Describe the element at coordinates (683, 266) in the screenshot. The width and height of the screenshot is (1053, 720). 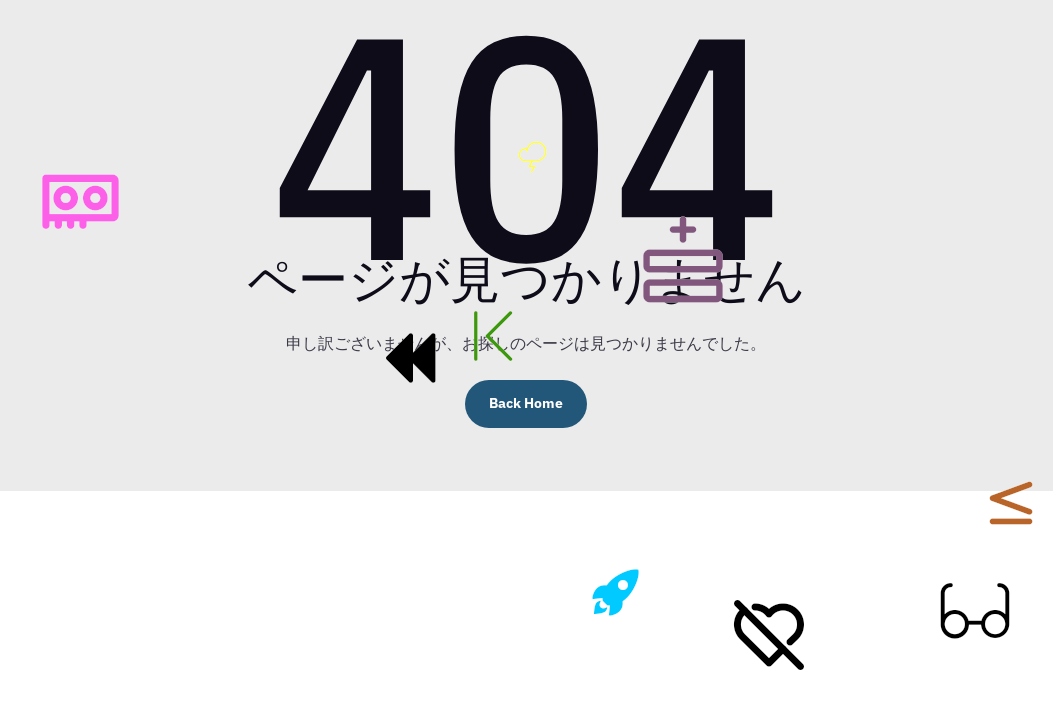
I see `add a new row at the top` at that location.